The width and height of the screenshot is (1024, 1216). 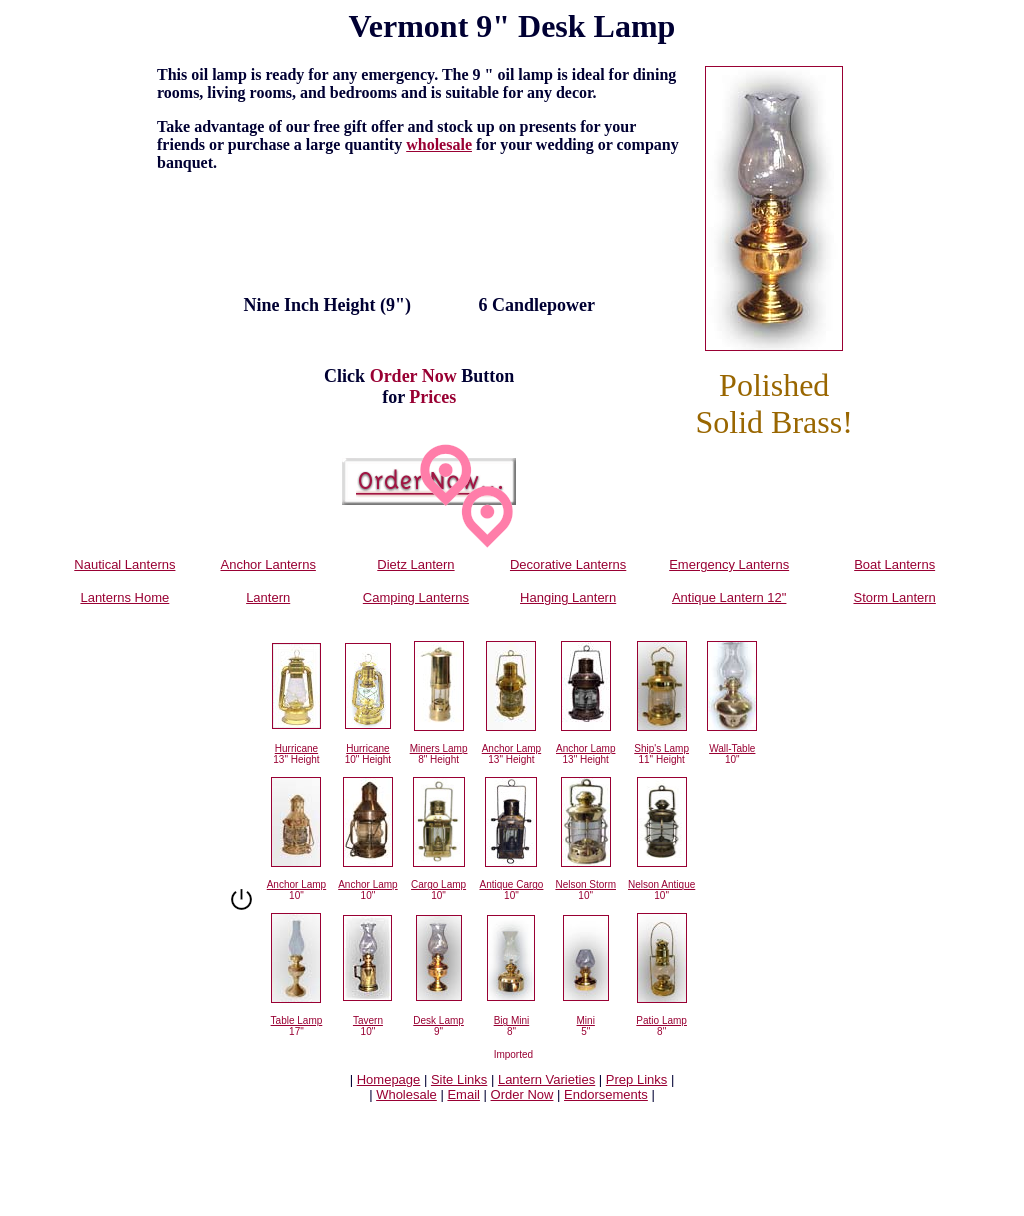 What do you see at coordinates (241, 899) in the screenshot?
I see `power off or shut down the device` at bounding box center [241, 899].